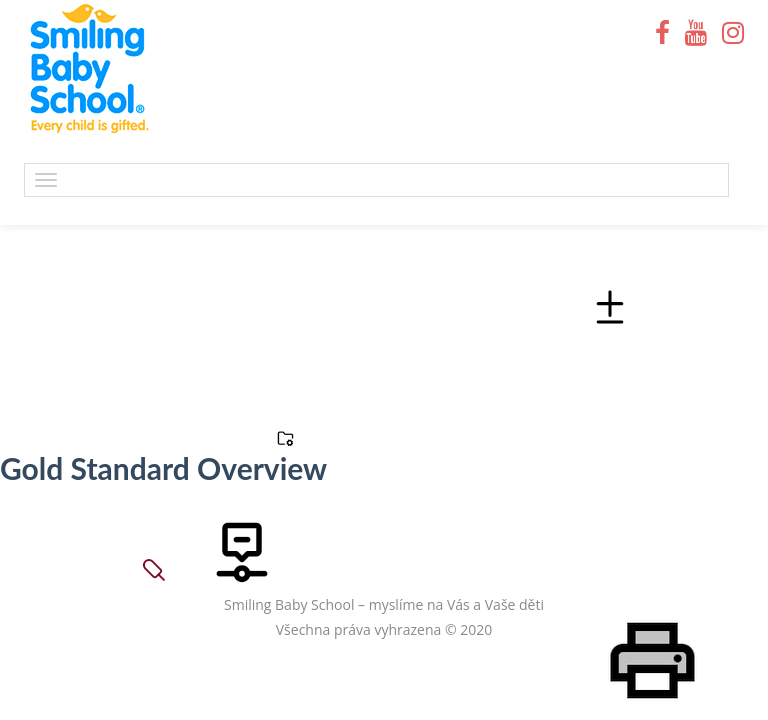  What do you see at coordinates (652, 660) in the screenshot?
I see `print current document or page` at bounding box center [652, 660].